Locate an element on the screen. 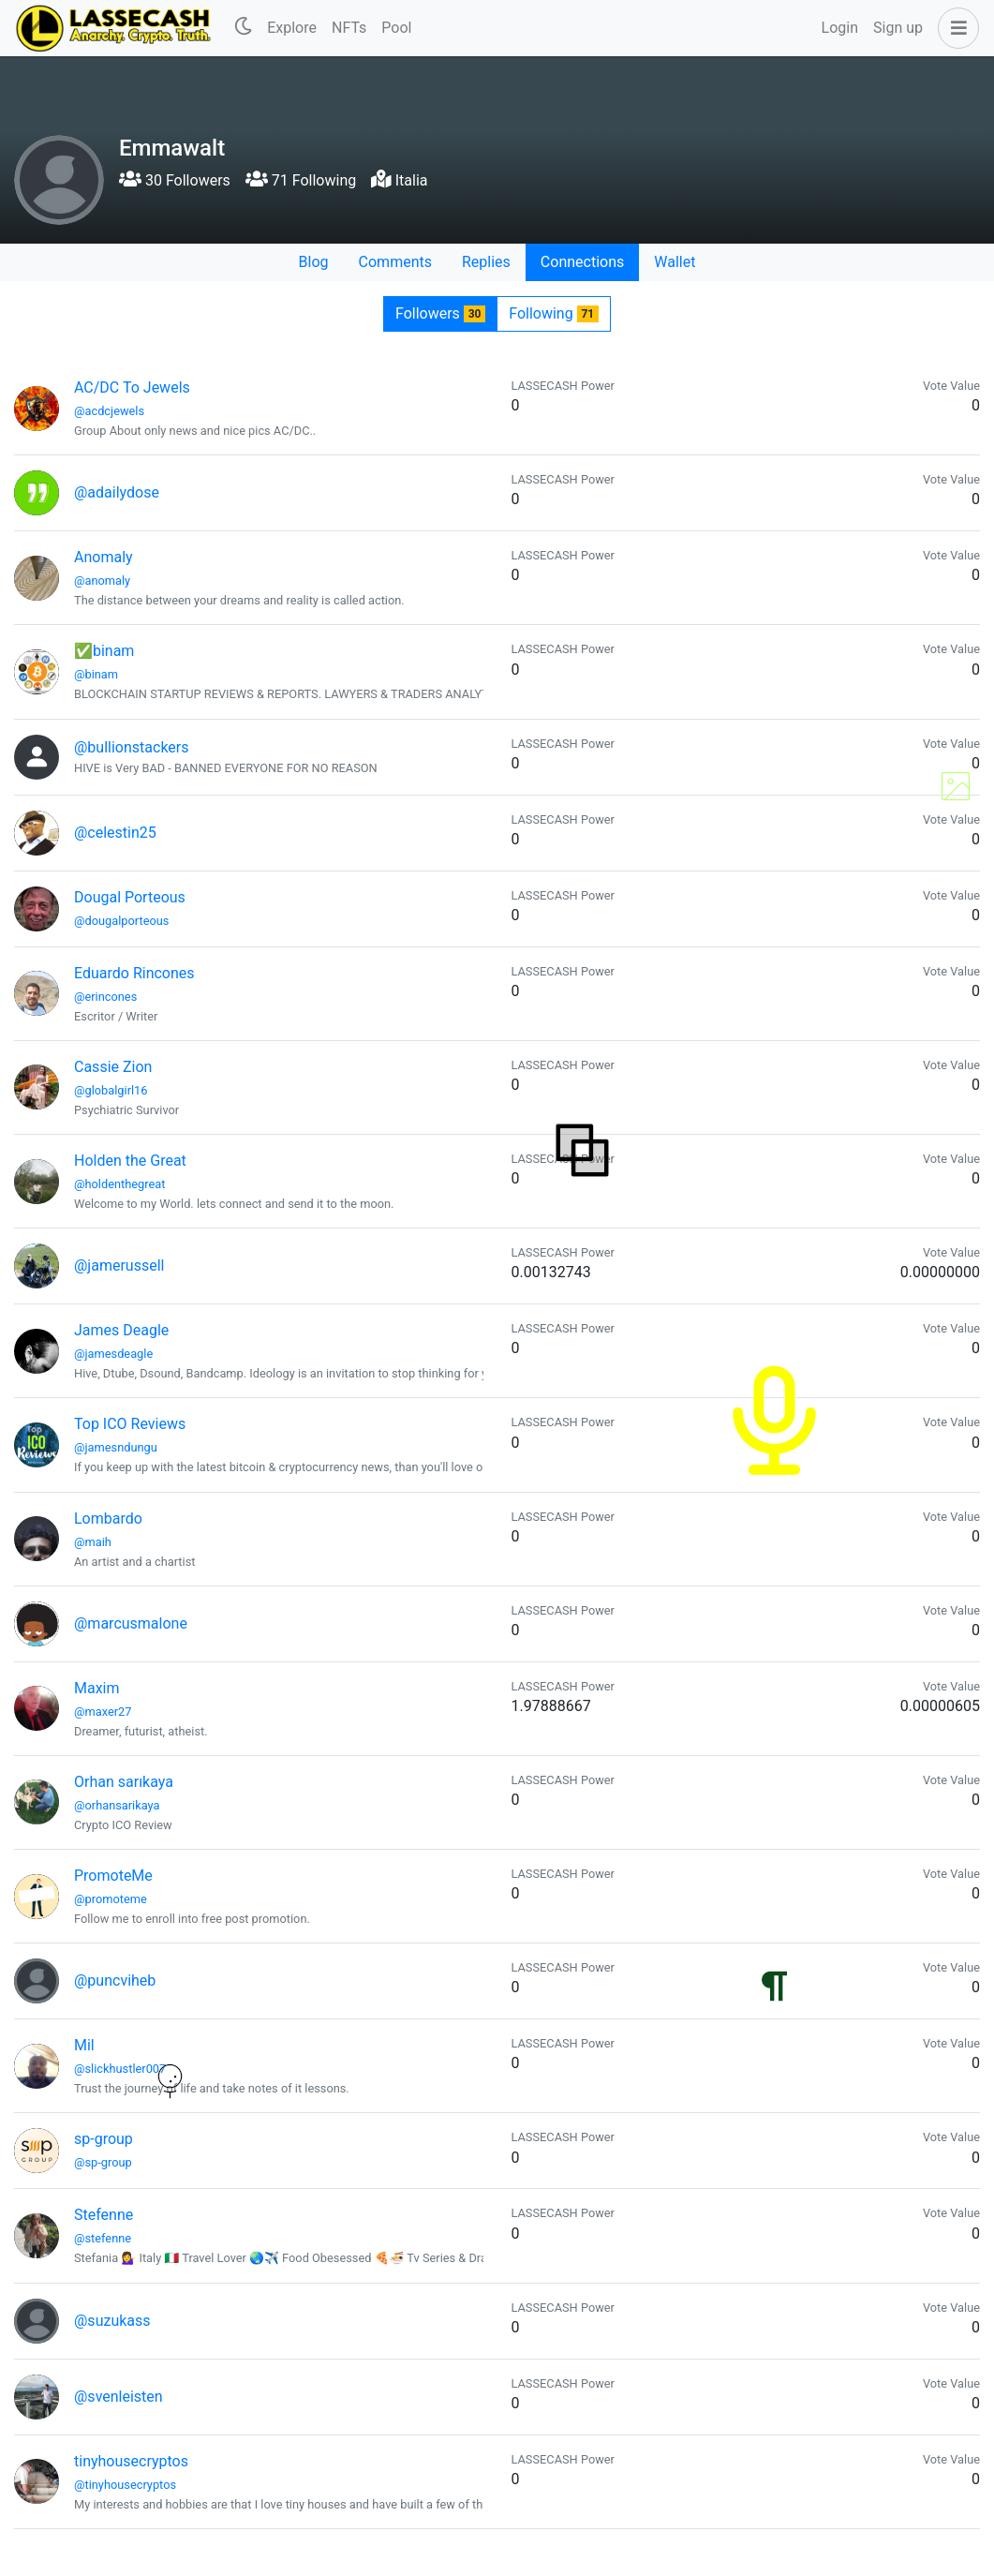  tap to start voice input is located at coordinates (774, 1422).